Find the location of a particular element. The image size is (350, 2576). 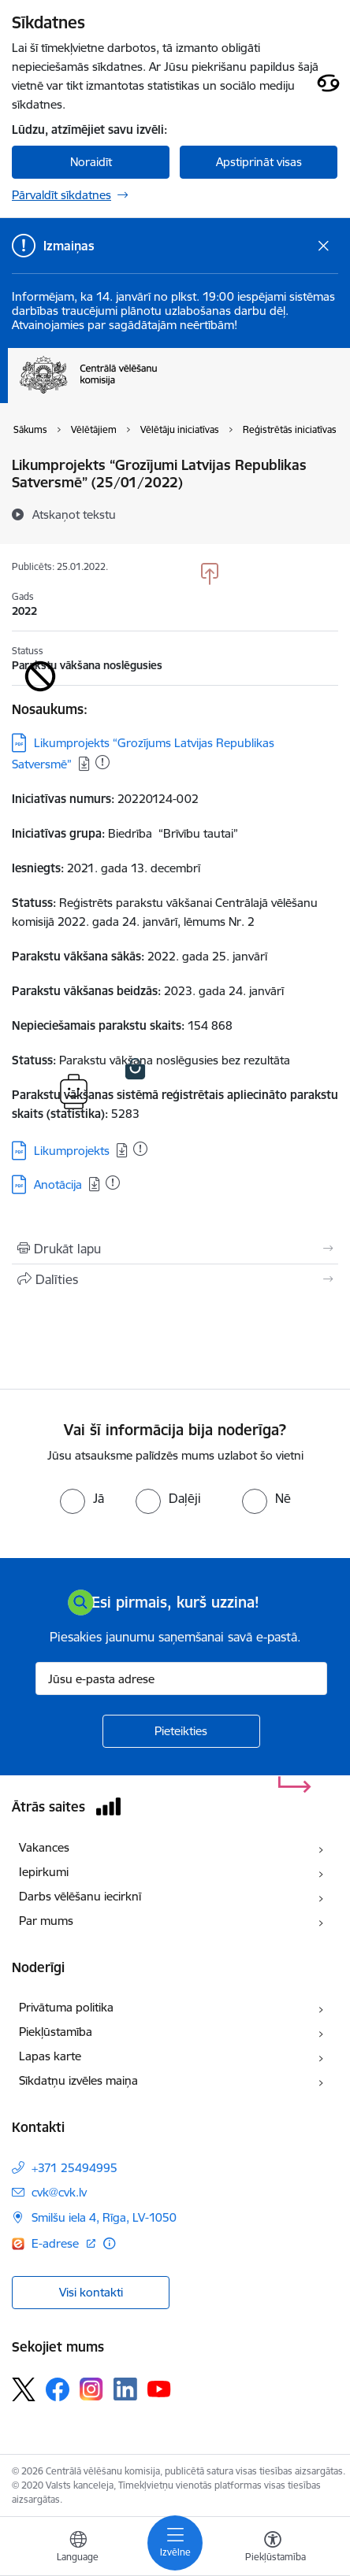

view your shopping bag is located at coordinates (135, 1068).